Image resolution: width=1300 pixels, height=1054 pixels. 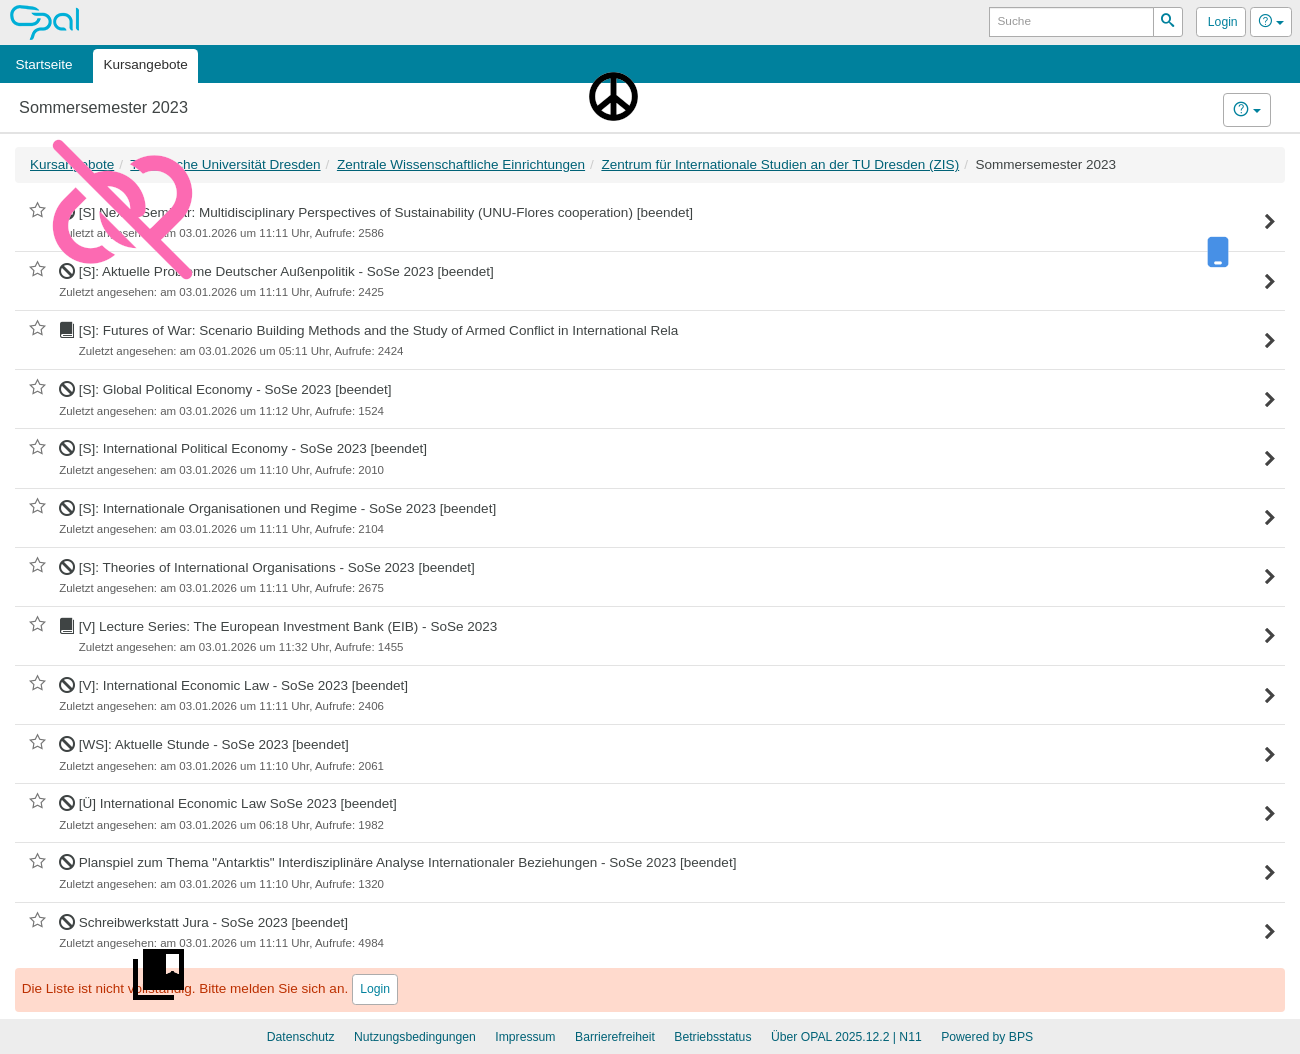 What do you see at coordinates (122, 209) in the screenshot?
I see `disconnect or remove a linked account` at bounding box center [122, 209].